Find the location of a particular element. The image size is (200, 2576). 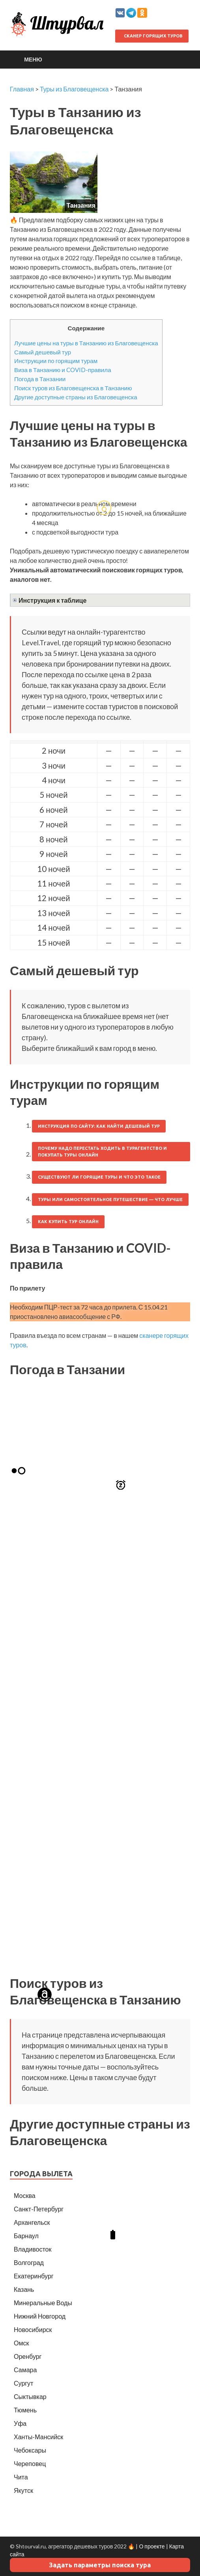

indicates battery is fully charged is located at coordinates (113, 2235).